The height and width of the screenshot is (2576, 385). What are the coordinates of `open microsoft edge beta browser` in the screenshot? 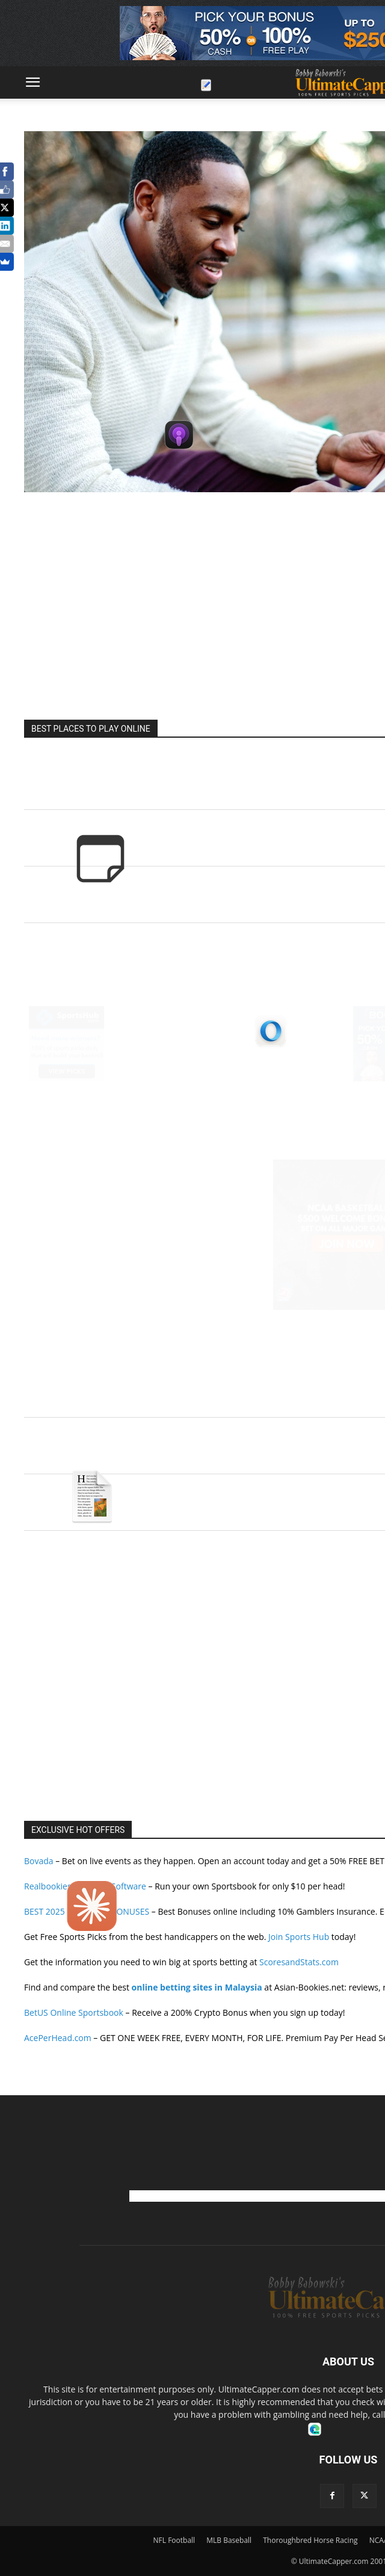 It's located at (315, 2429).